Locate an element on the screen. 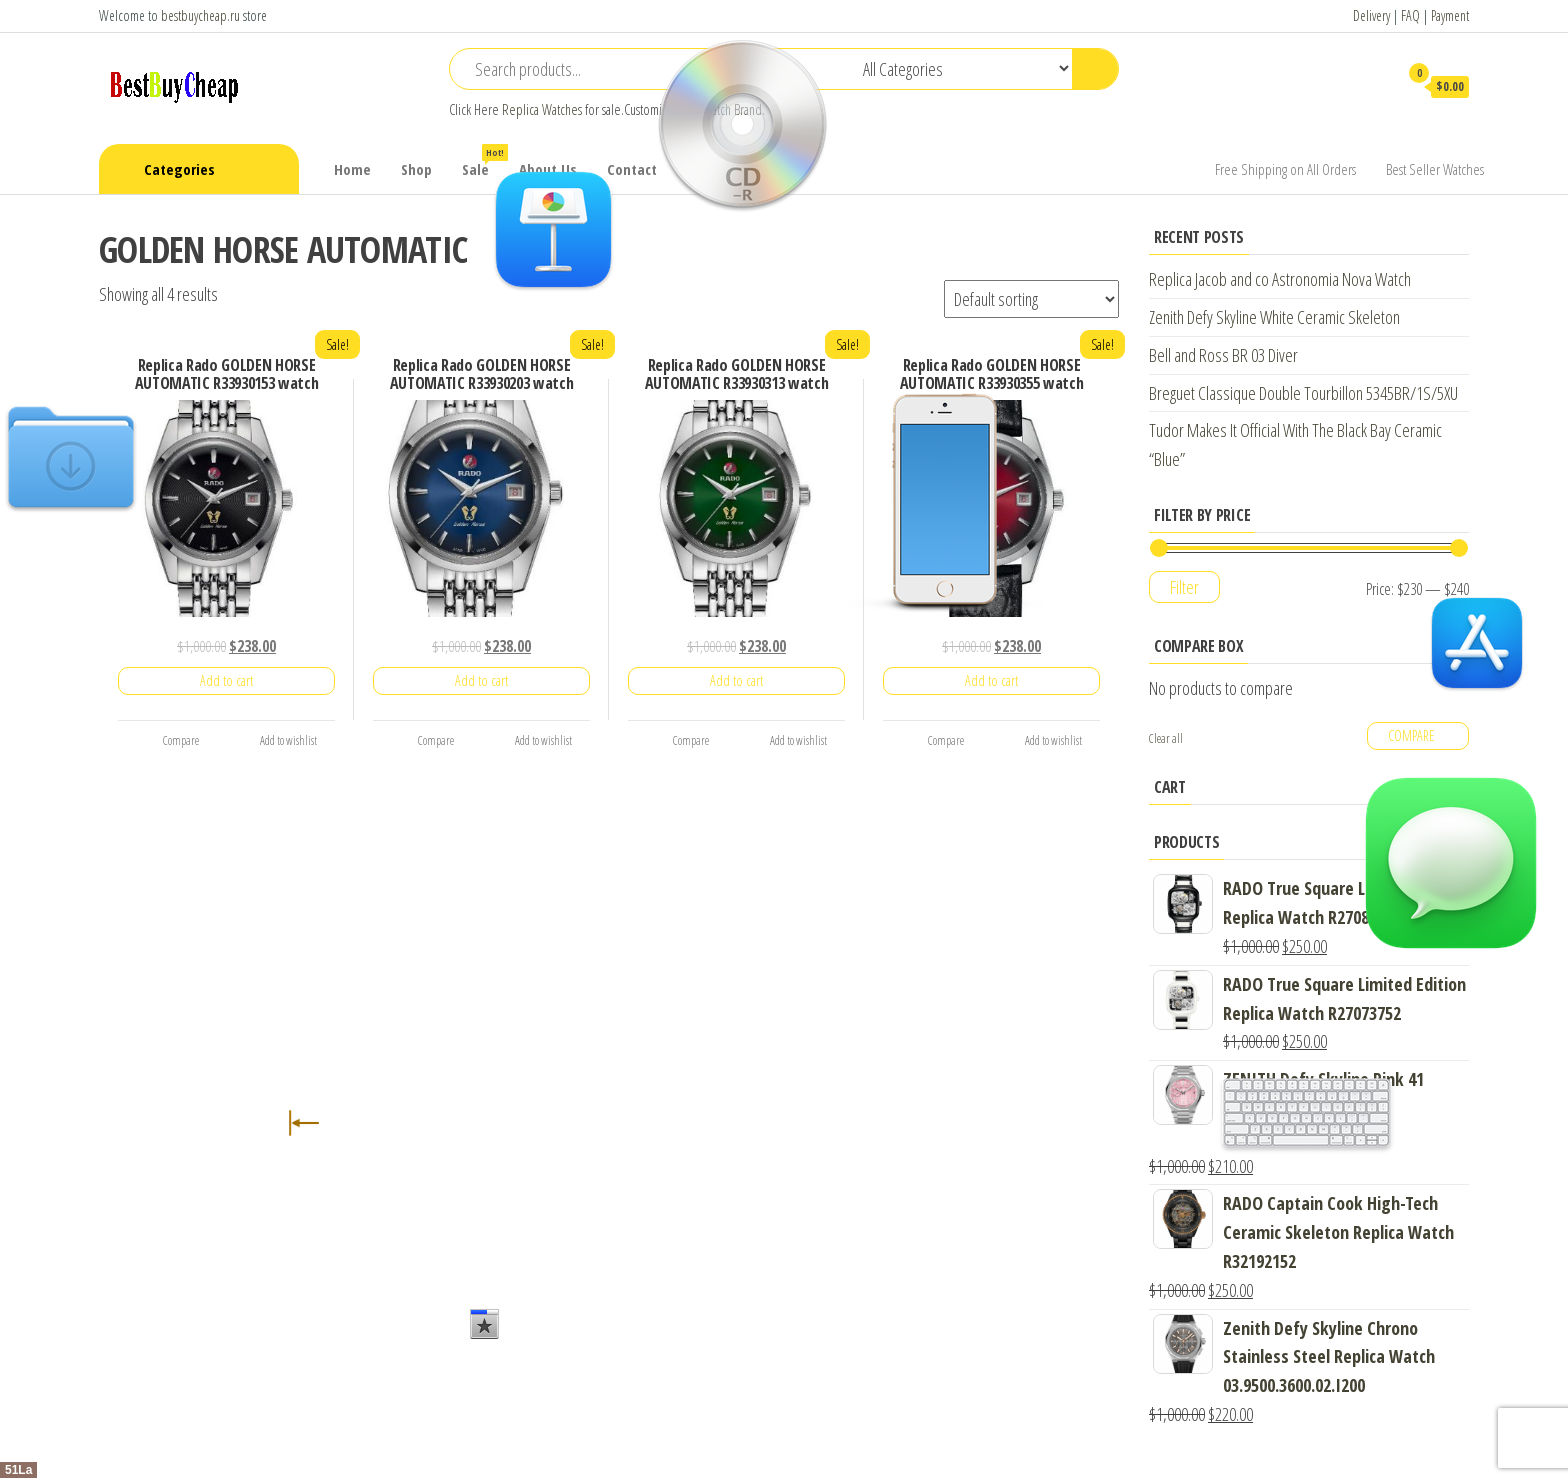 Image resolution: width=1568 pixels, height=1482 pixels. burn files to a recordable CD is located at coordinates (742, 127).